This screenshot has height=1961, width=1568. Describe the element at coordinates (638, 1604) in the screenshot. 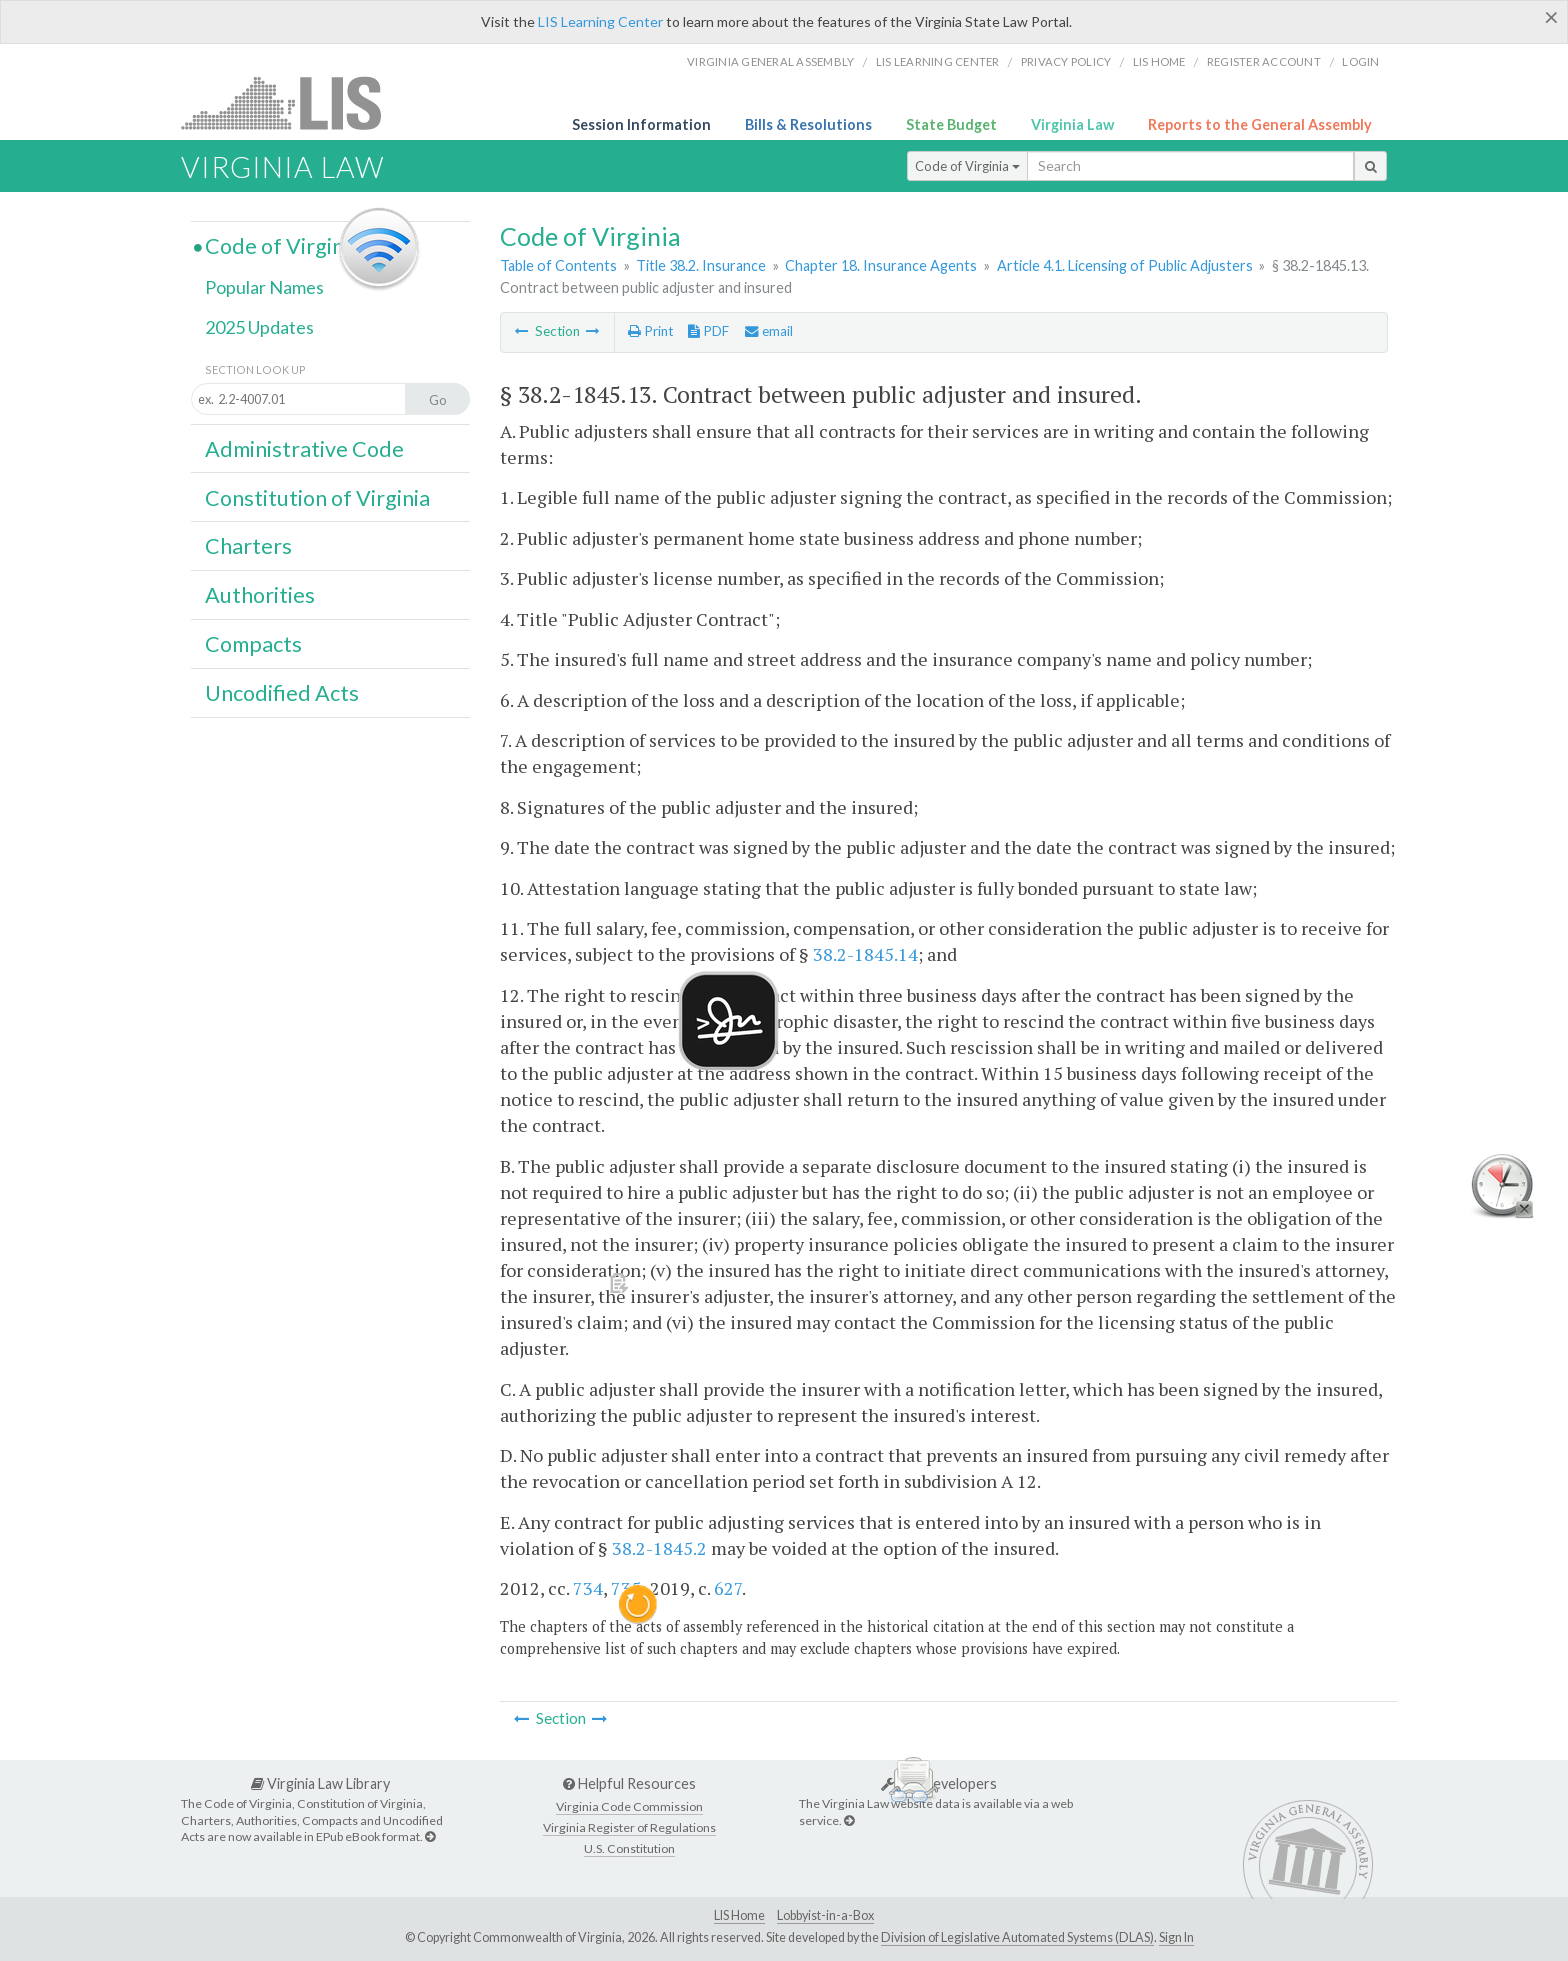

I see `reboot or restart the system` at that location.